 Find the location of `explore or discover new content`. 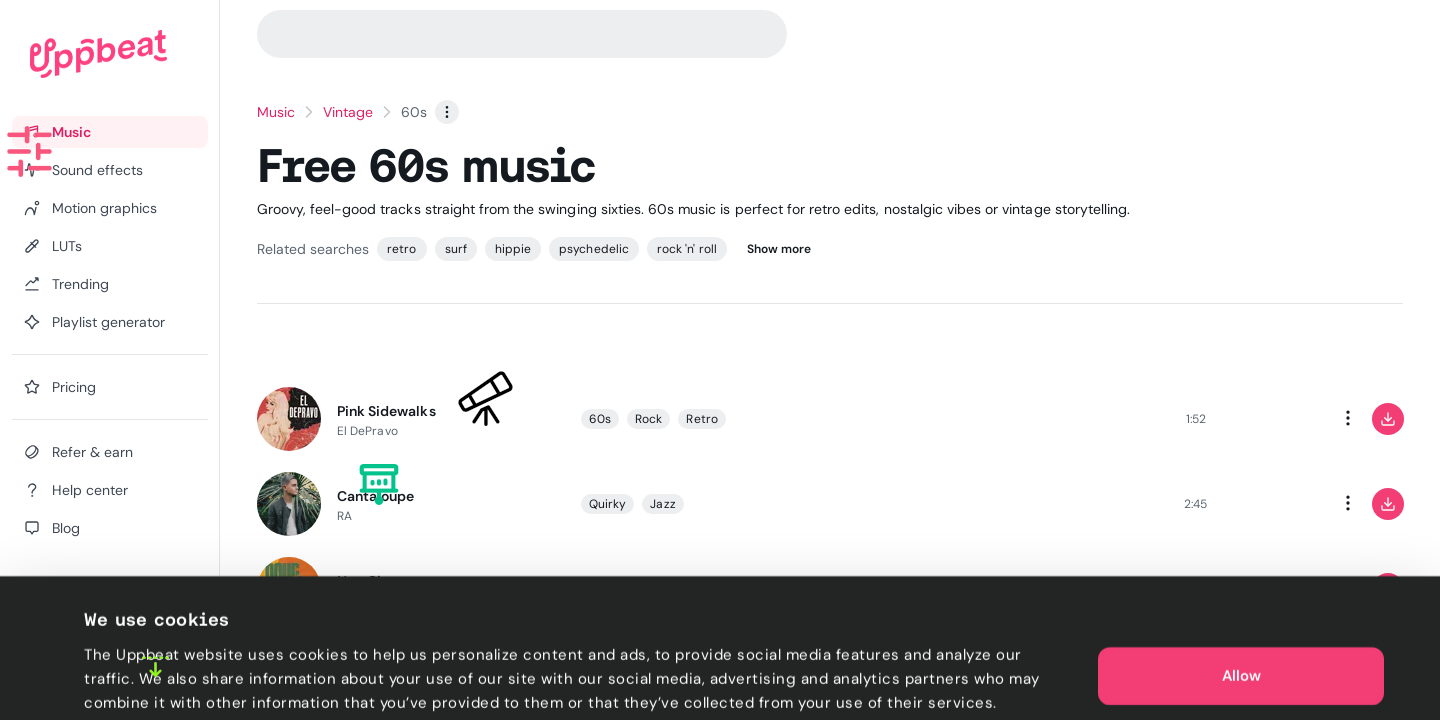

explore or discover new content is located at coordinates (486, 397).